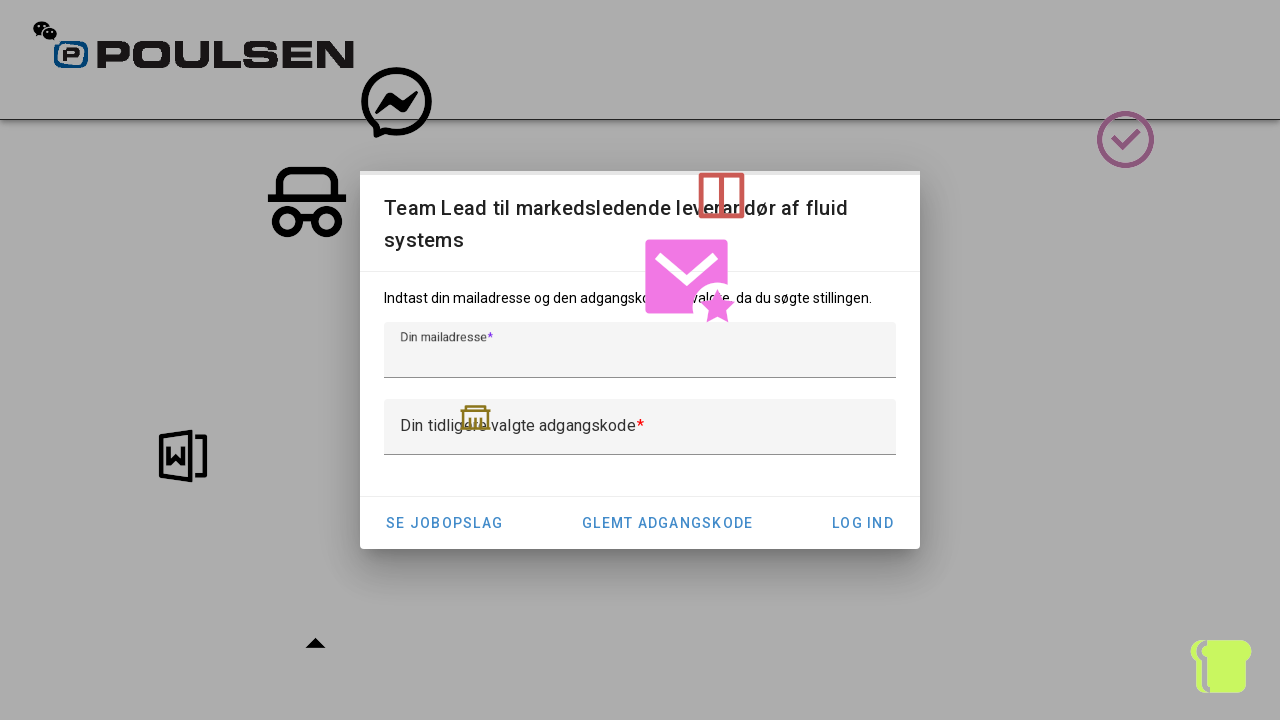 The height and width of the screenshot is (720, 1280). What do you see at coordinates (475, 417) in the screenshot?
I see `access government services` at bounding box center [475, 417].